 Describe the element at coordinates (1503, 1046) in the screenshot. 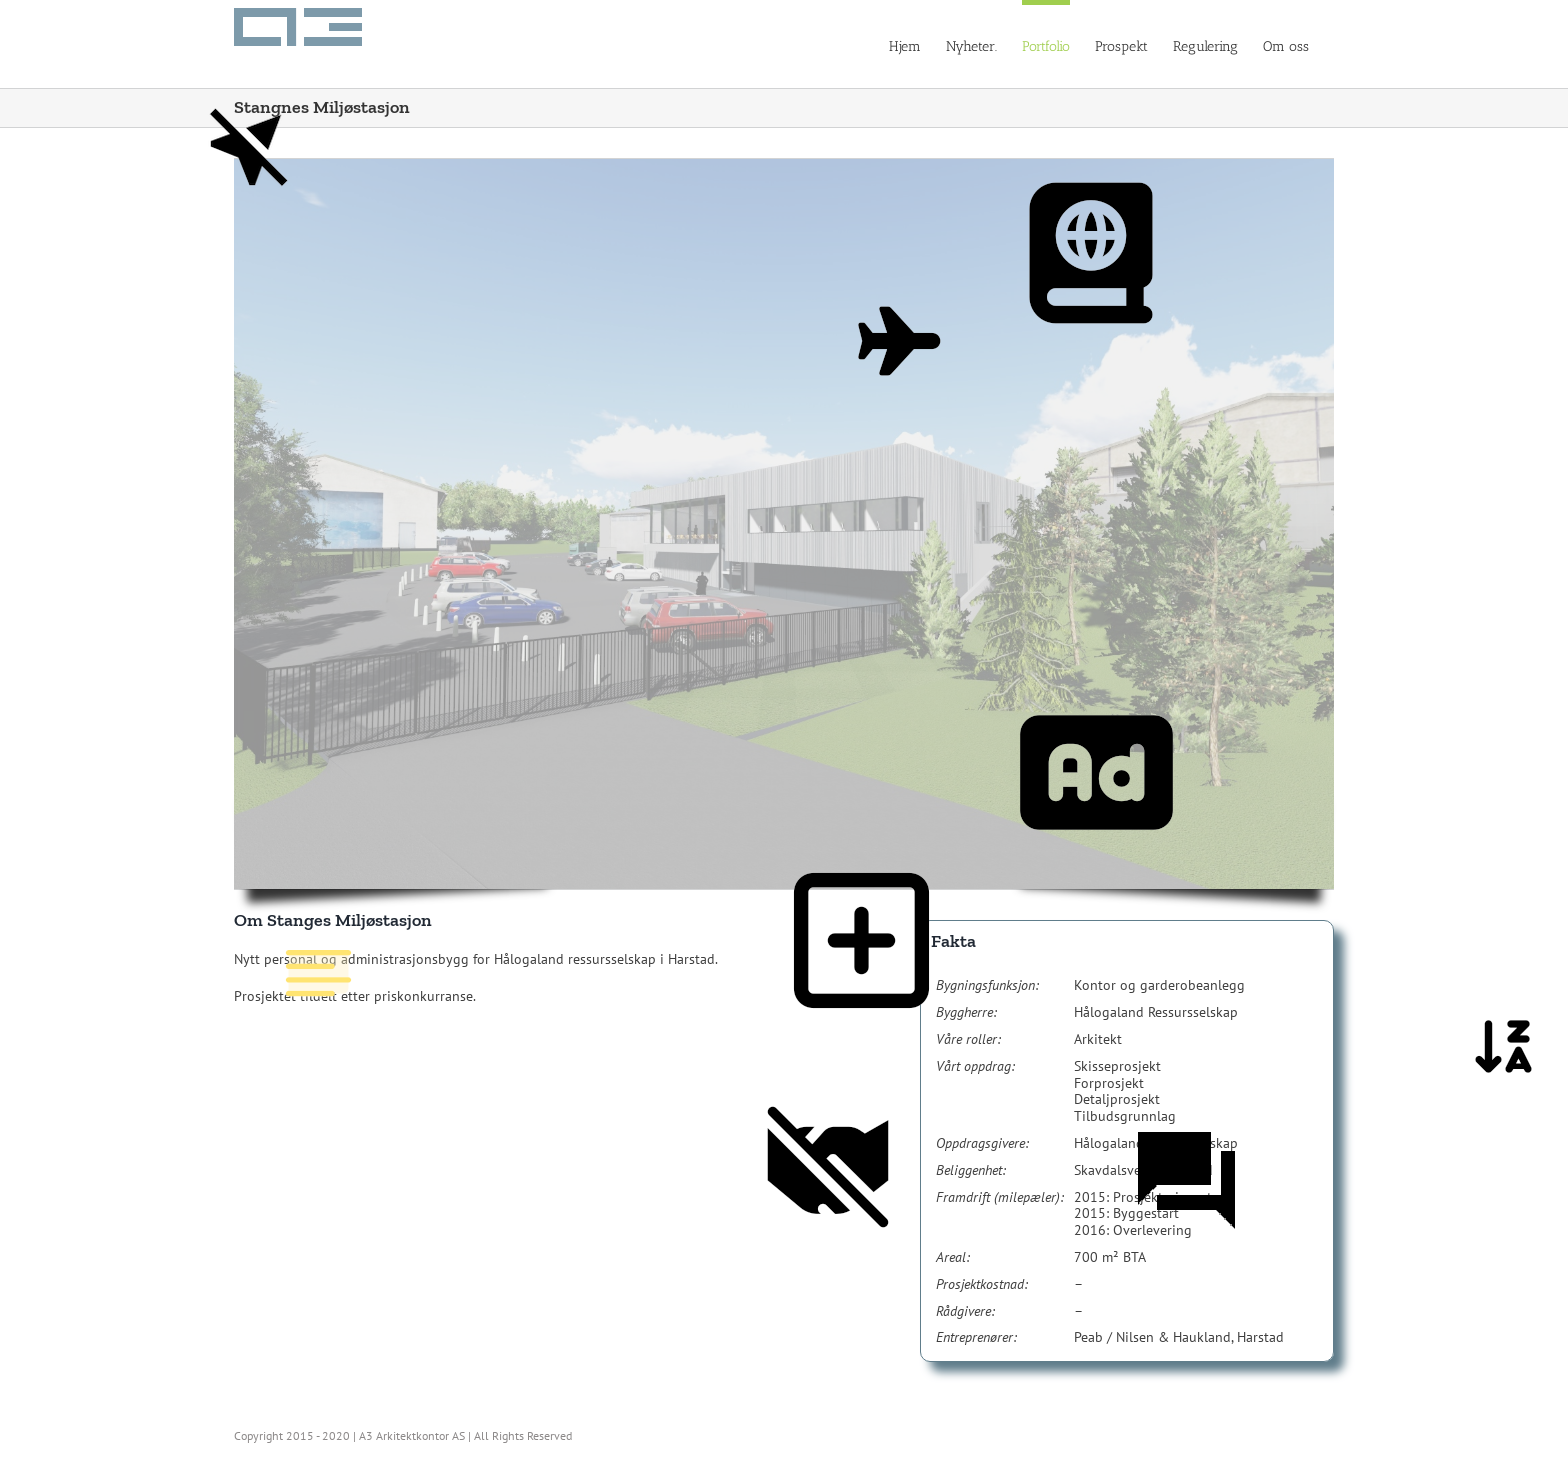

I see `sort items alphabetically from Z to A` at that location.